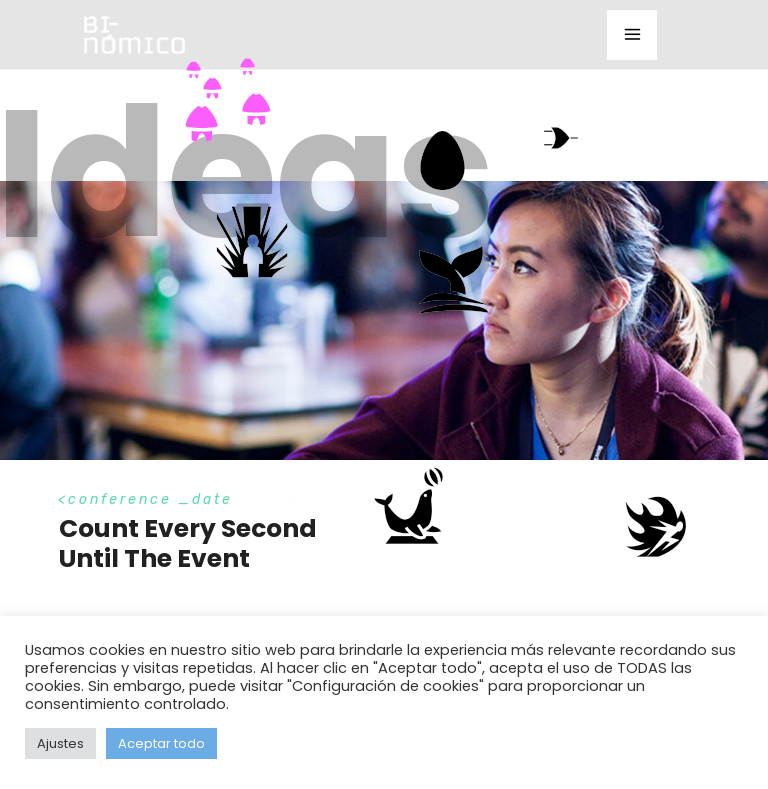  What do you see at coordinates (655, 526) in the screenshot?
I see `activate speed boost or sprint ability` at bounding box center [655, 526].